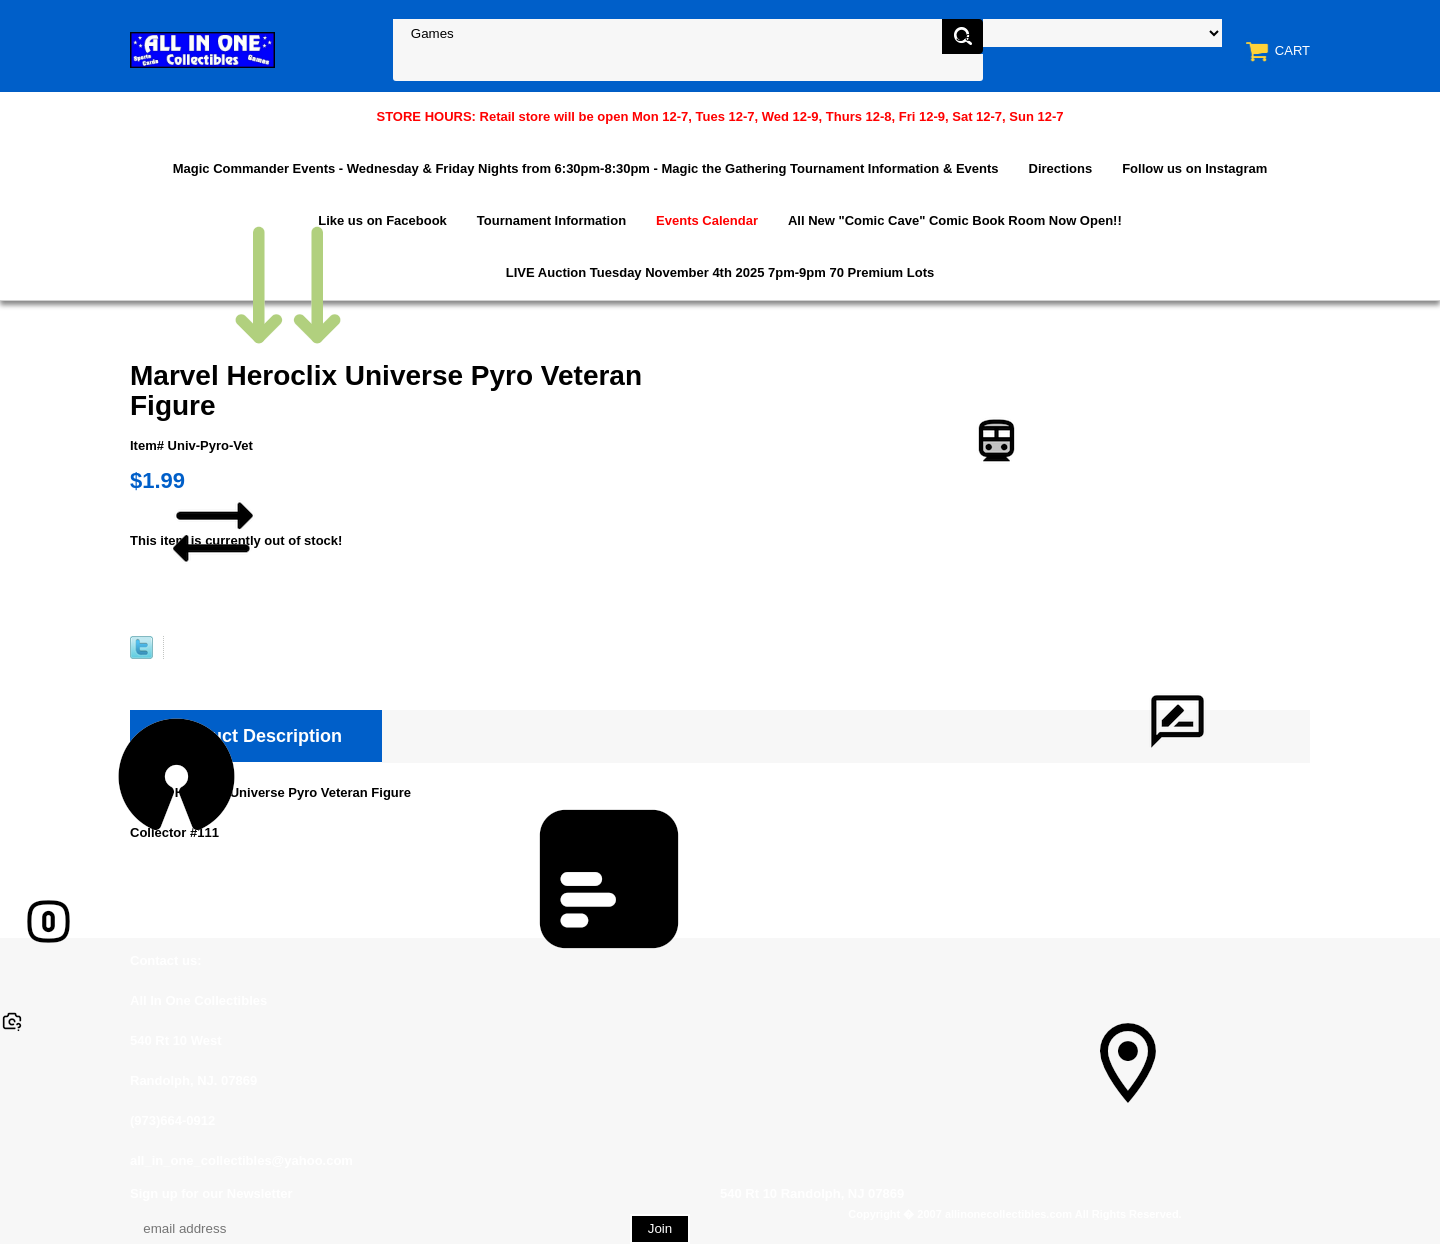 The image size is (1440, 1244). Describe the element at coordinates (12, 1021) in the screenshot. I see `camera help or troubleshooting` at that location.